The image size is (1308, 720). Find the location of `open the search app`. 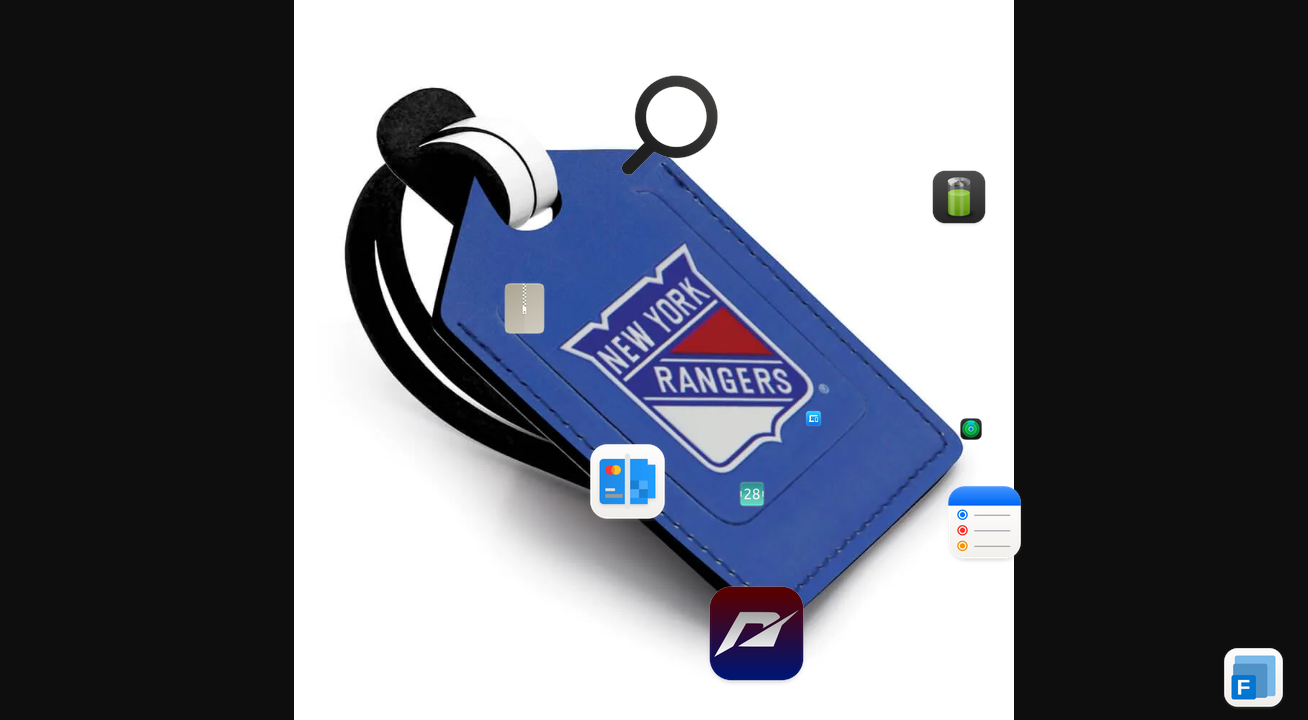

open the search app is located at coordinates (669, 123).